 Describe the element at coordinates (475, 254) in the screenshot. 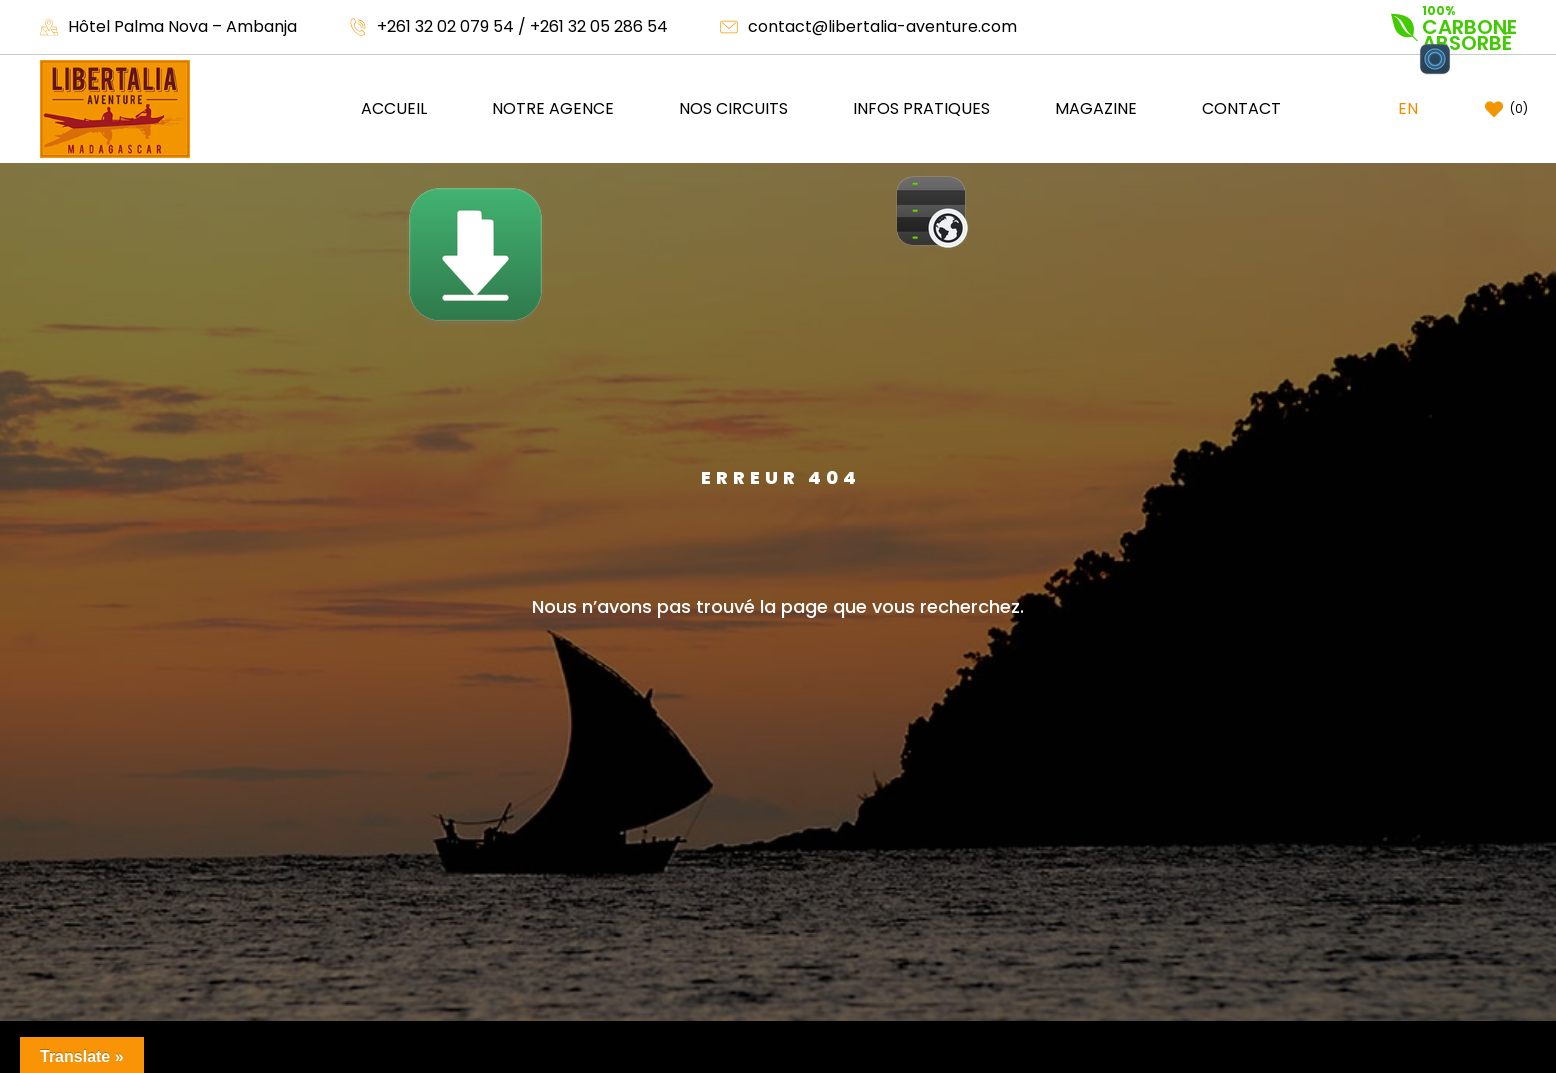

I see `download videos from YouTube for offline viewing` at that location.